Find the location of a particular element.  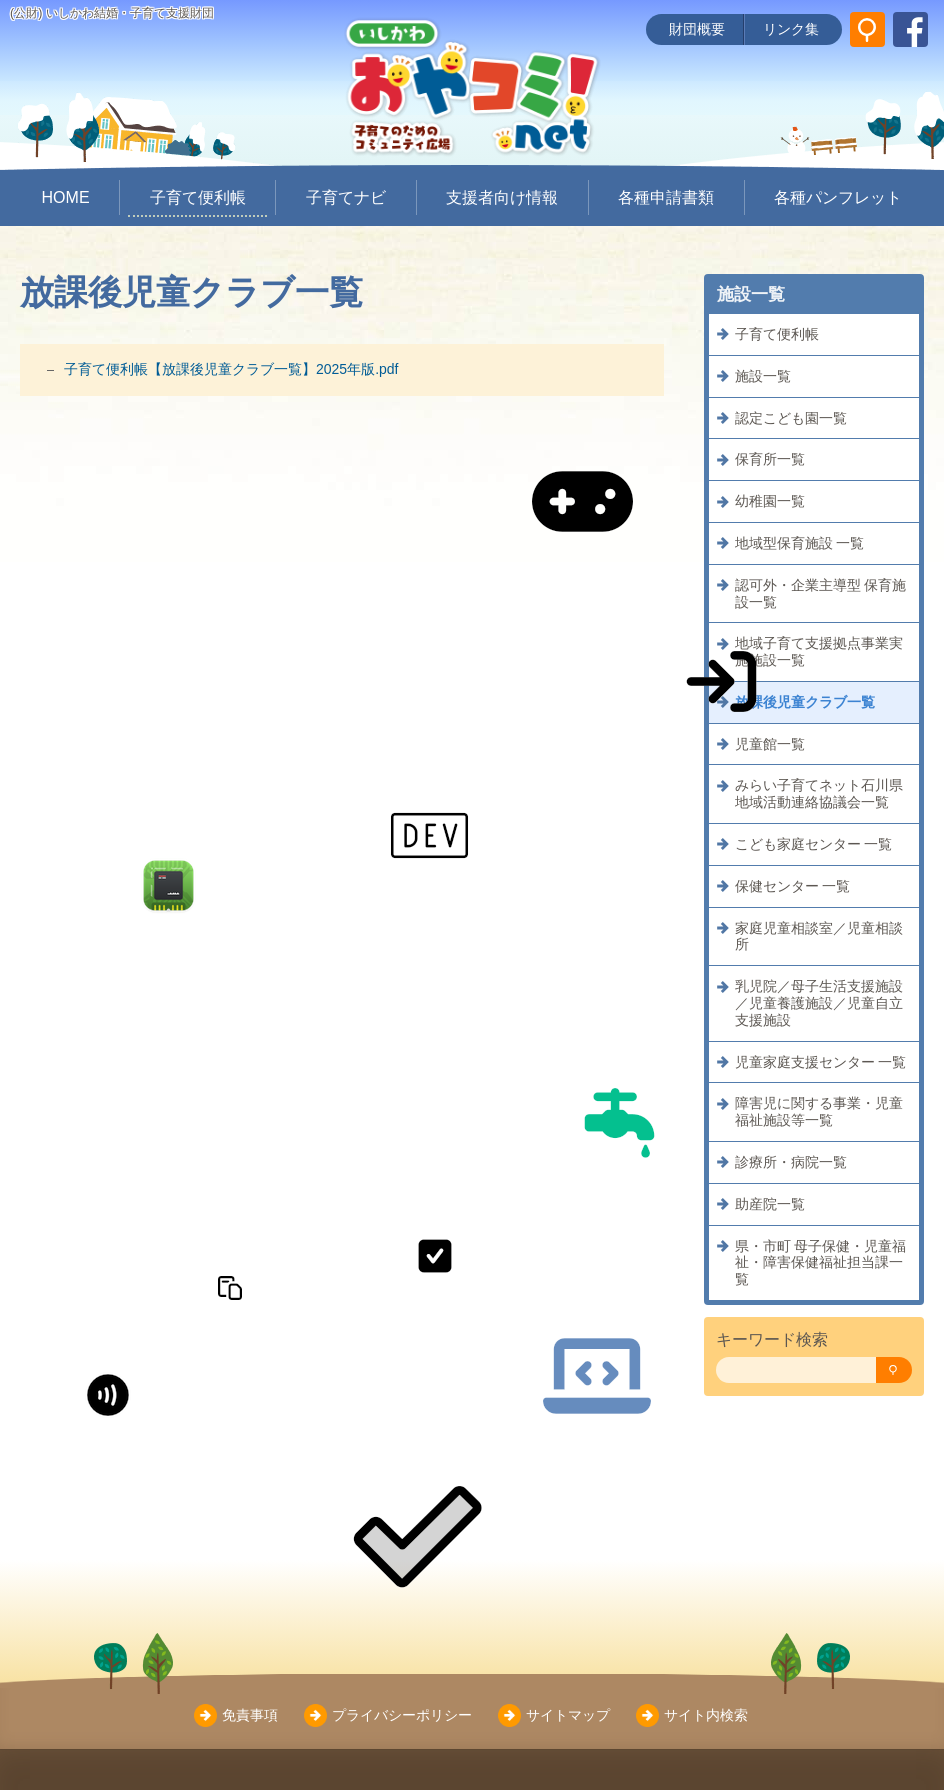

copy file to clipboard is located at coordinates (230, 1288).